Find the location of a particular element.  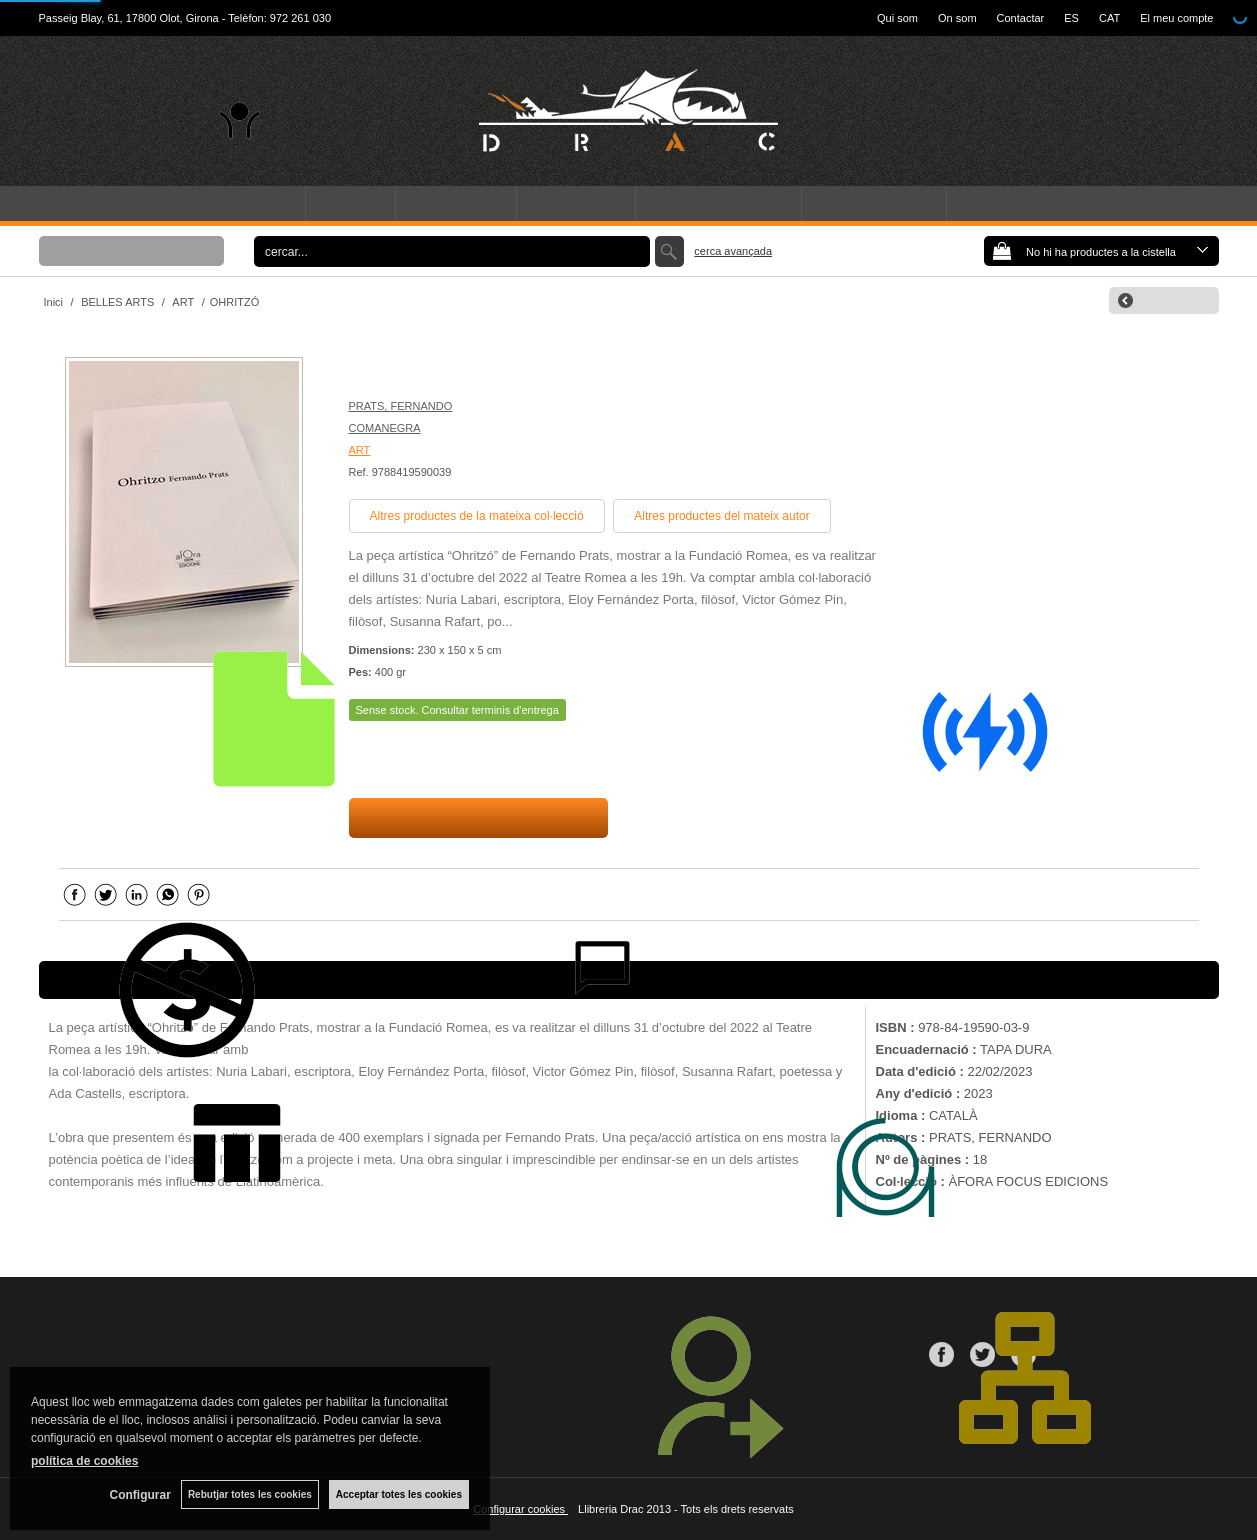

share user profile with others is located at coordinates (711, 1389).